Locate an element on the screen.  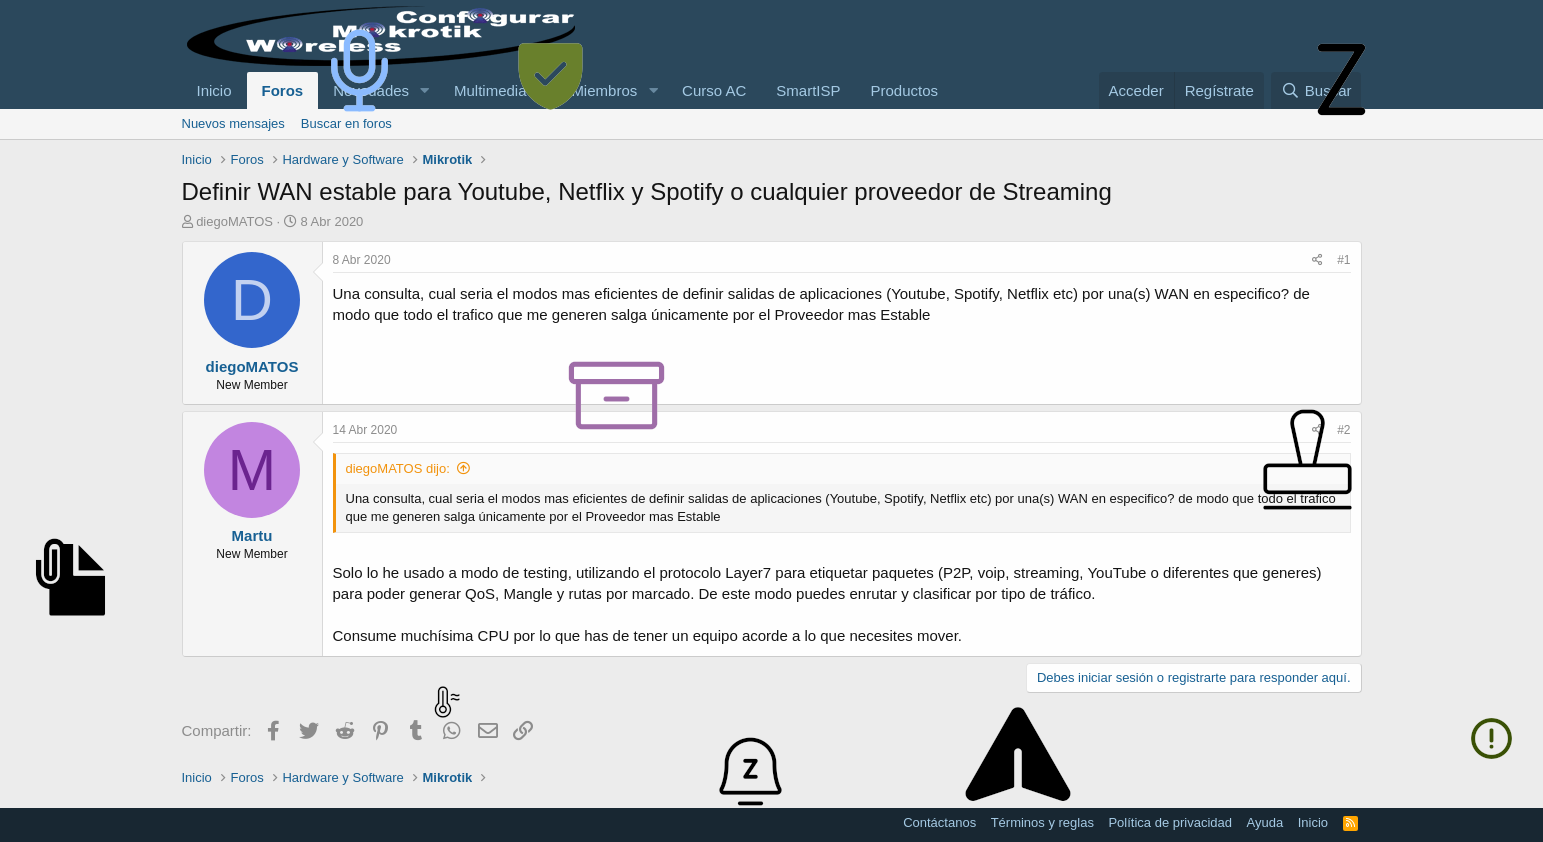
apply a stamp or seal to a document is located at coordinates (1307, 461).